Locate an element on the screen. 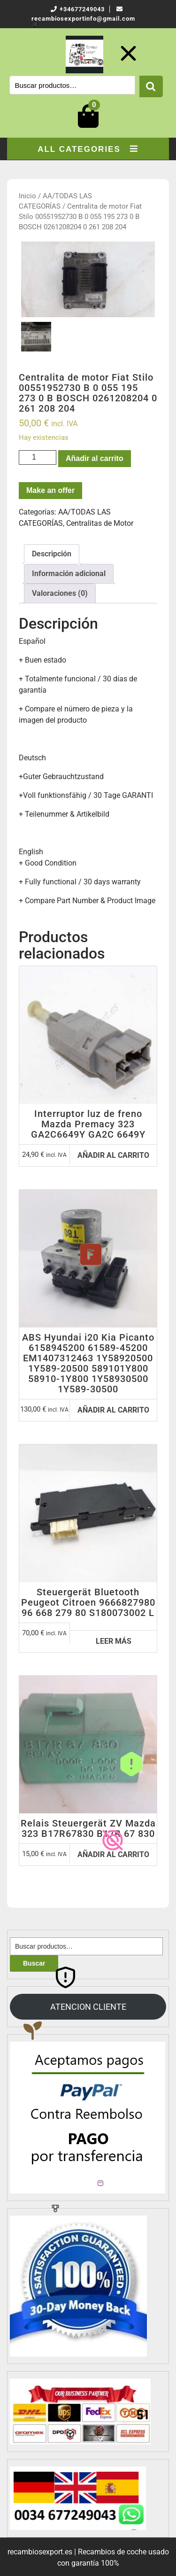  indicates item number 51 in a list or sequence is located at coordinates (143, 2414).